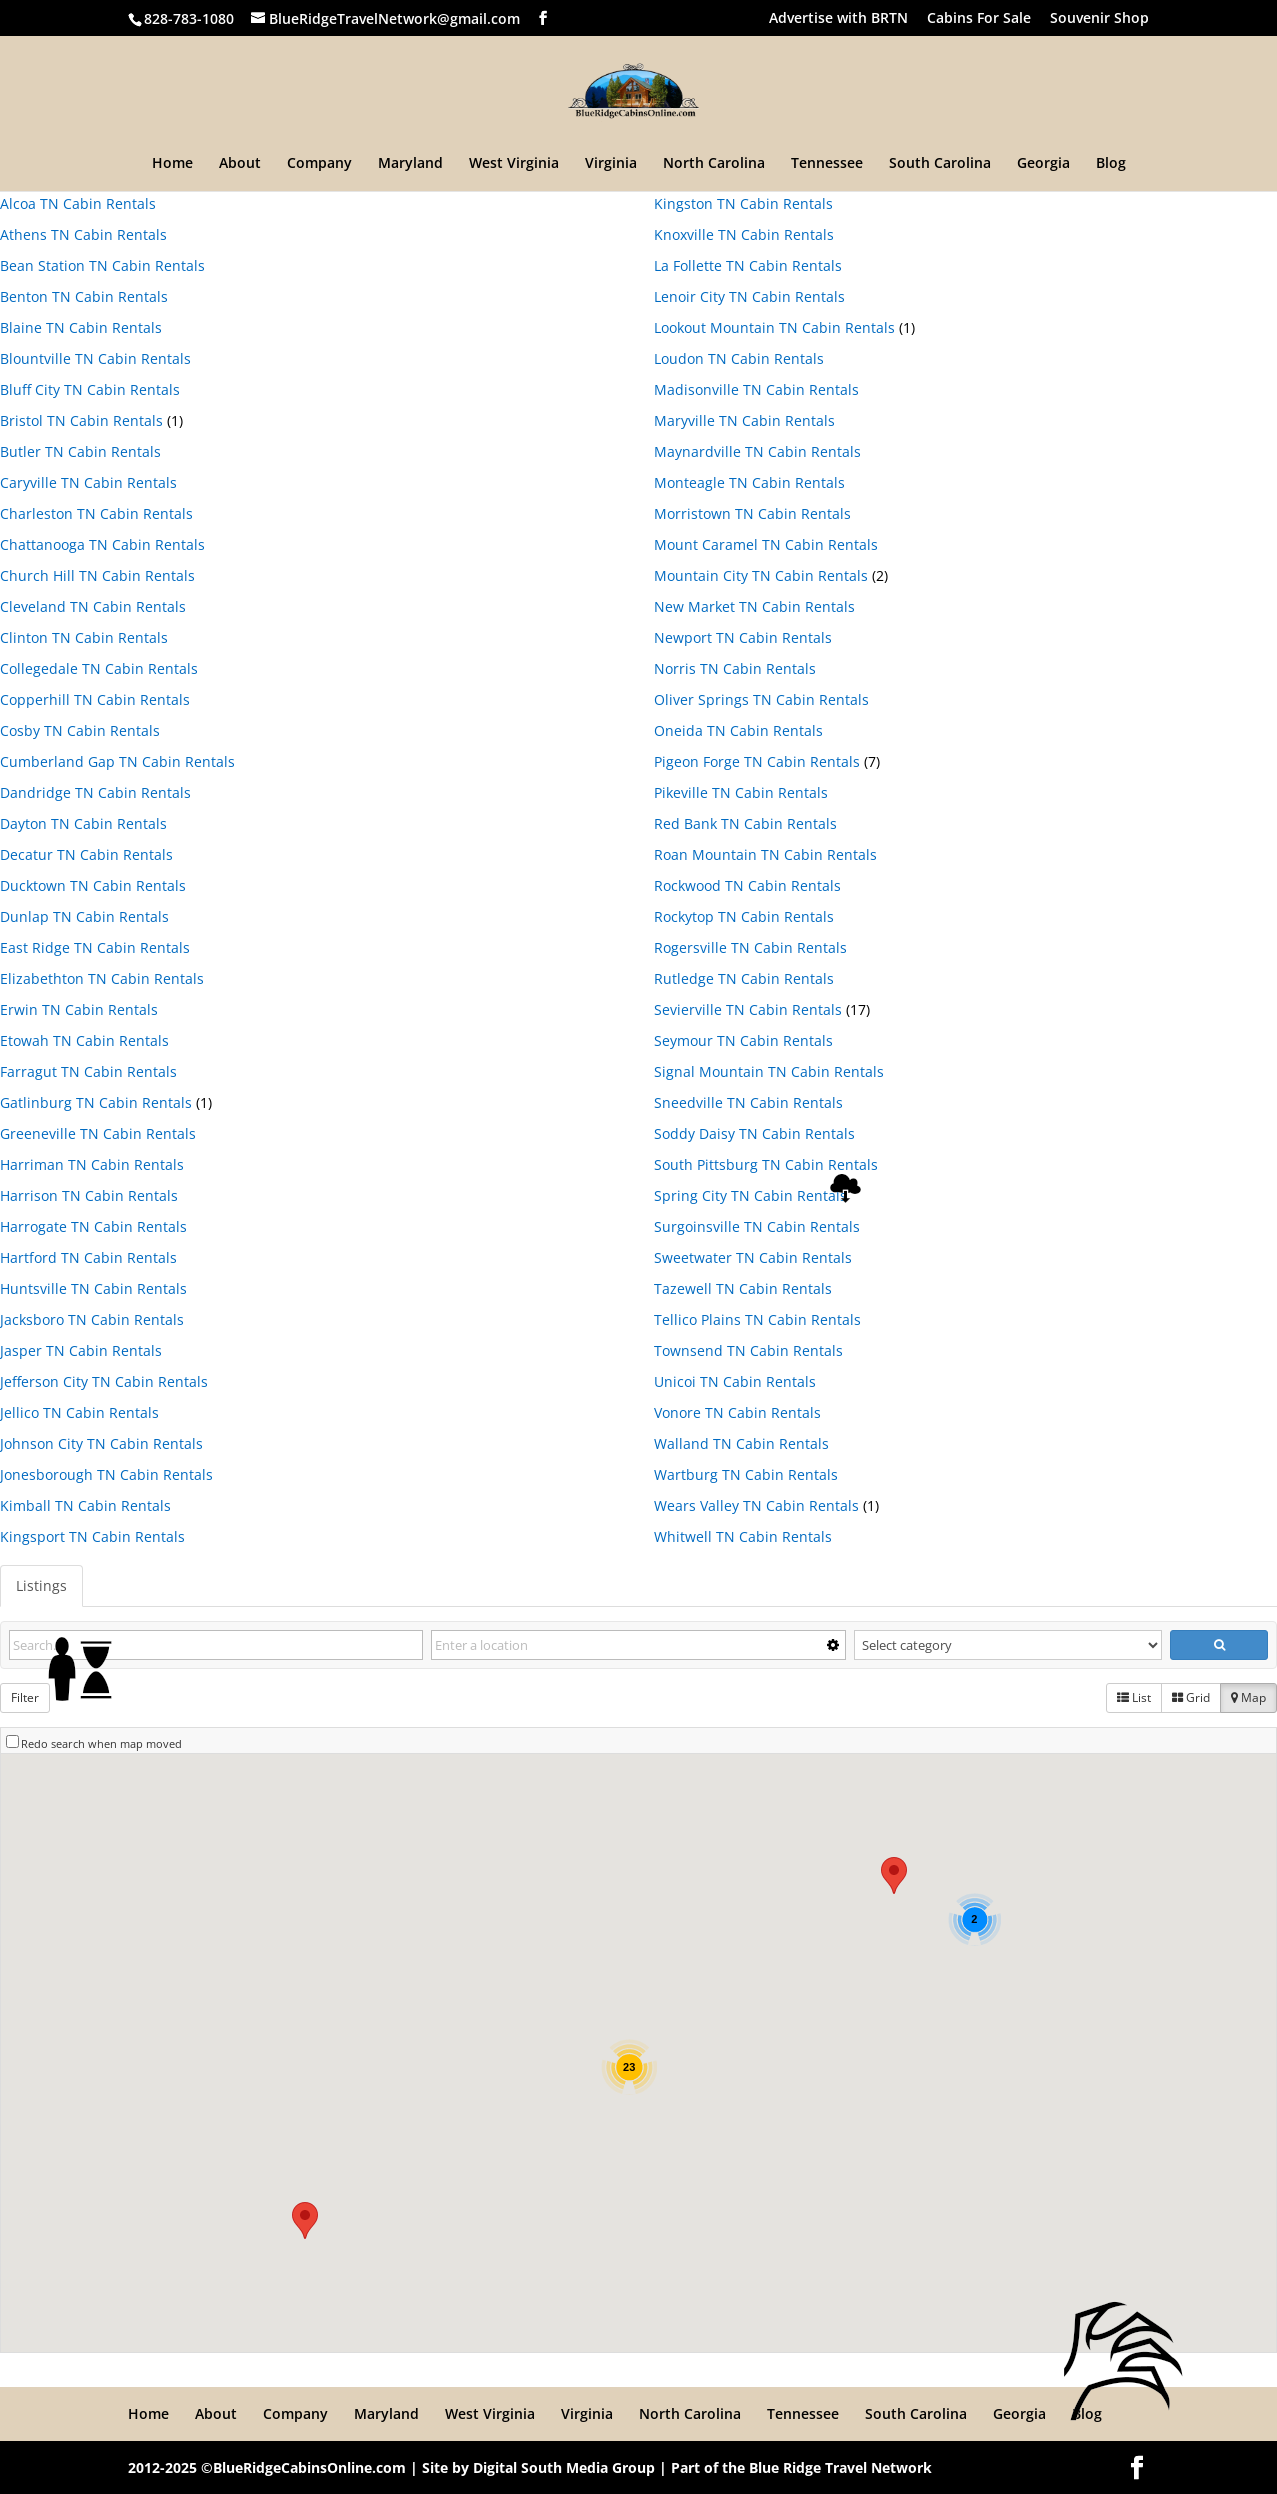 This screenshot has width=1277, height=2494. Describe the element at coordinates (1123, 2361) in the screenshot. I see `activate shadow grasp ability` at that location.